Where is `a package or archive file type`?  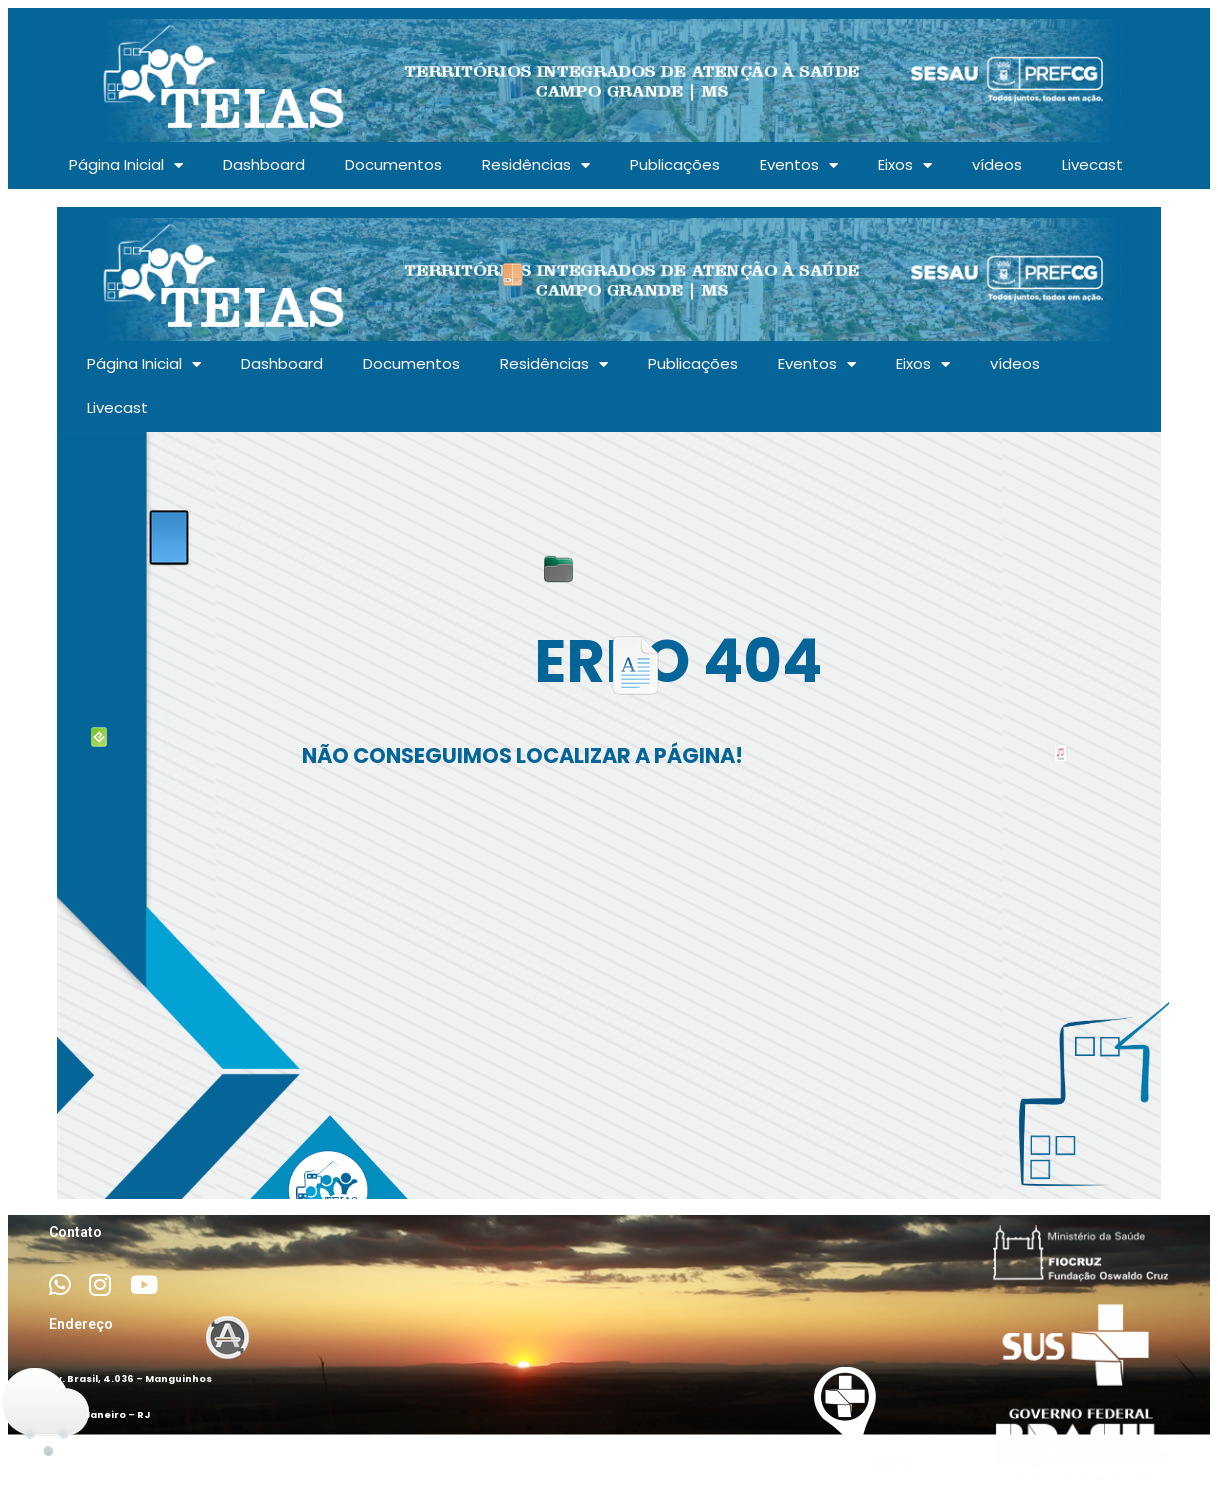
a package or archive file type is located at coordinates (512, 274).